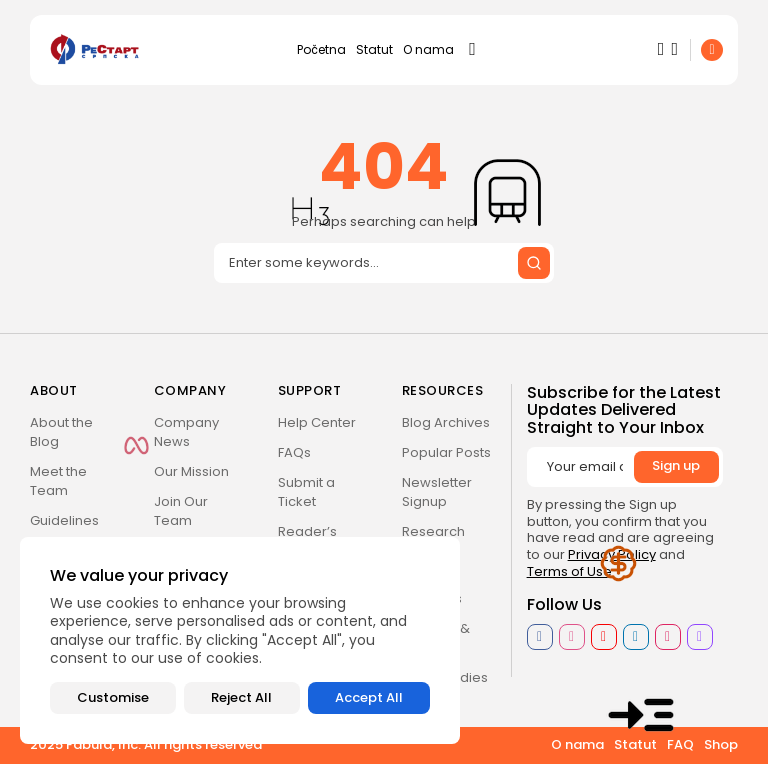  I want to click on expand to read more content, so click(641, 715).